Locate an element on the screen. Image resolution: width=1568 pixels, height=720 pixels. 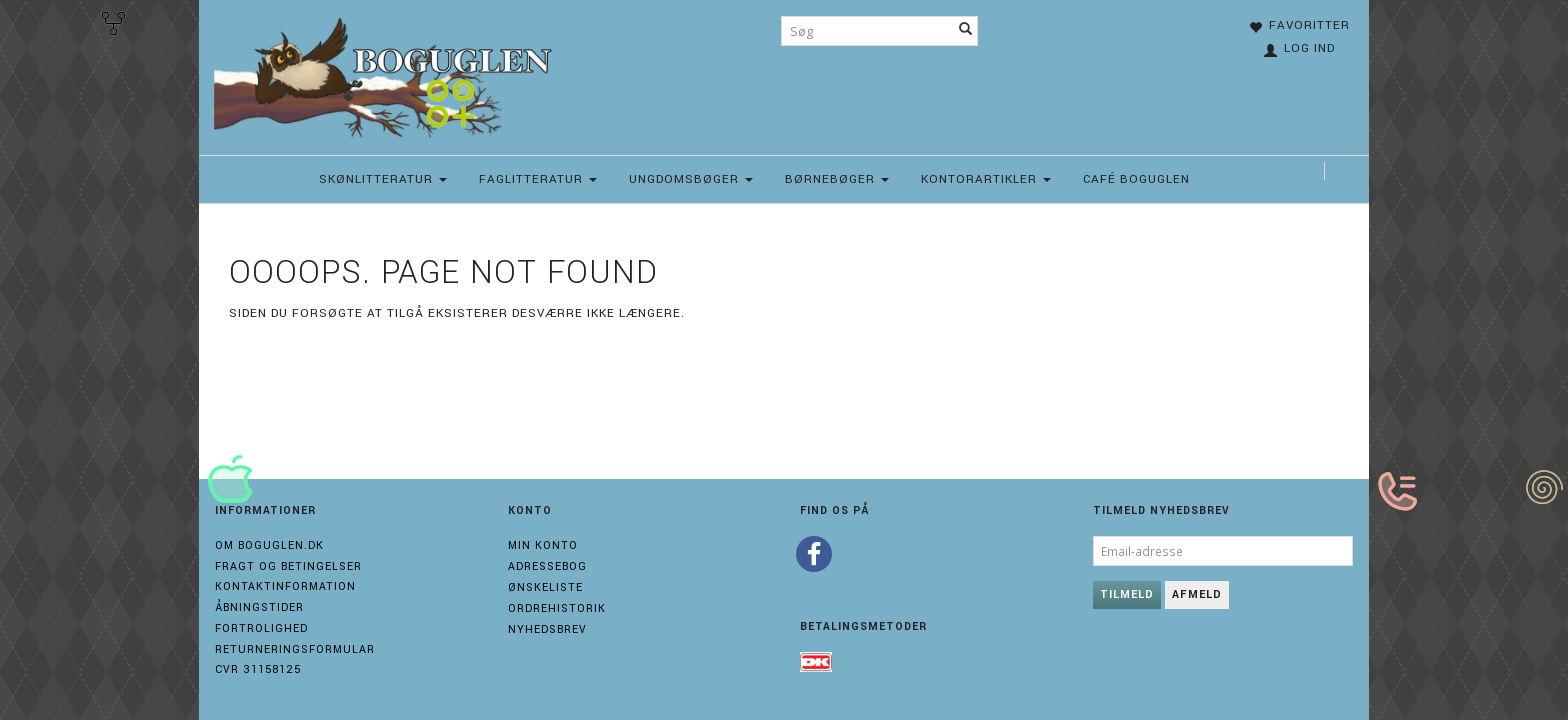
apple company logo or branding element is located at coordinates (232, 482).